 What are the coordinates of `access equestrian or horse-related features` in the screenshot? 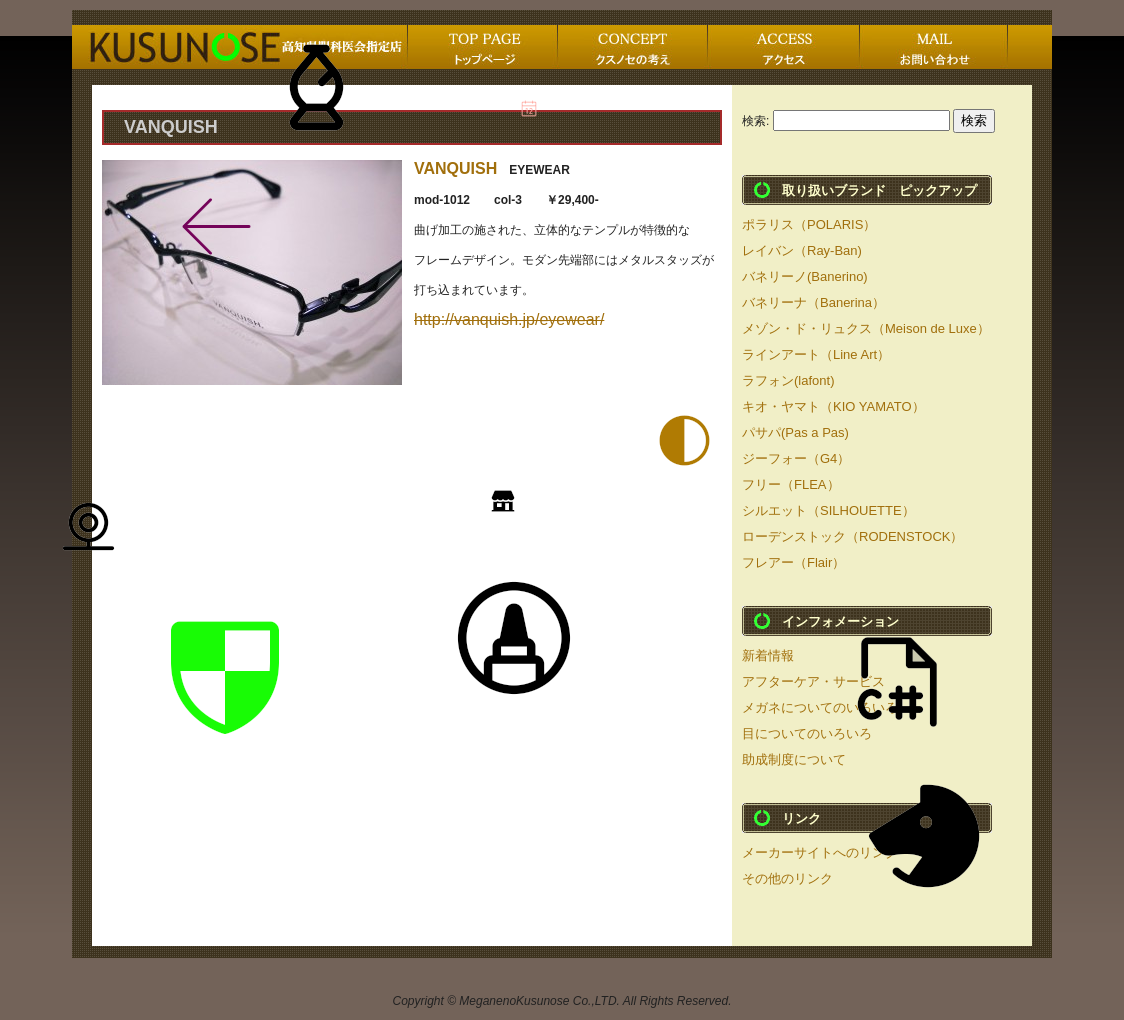 It's located at (928, 836).